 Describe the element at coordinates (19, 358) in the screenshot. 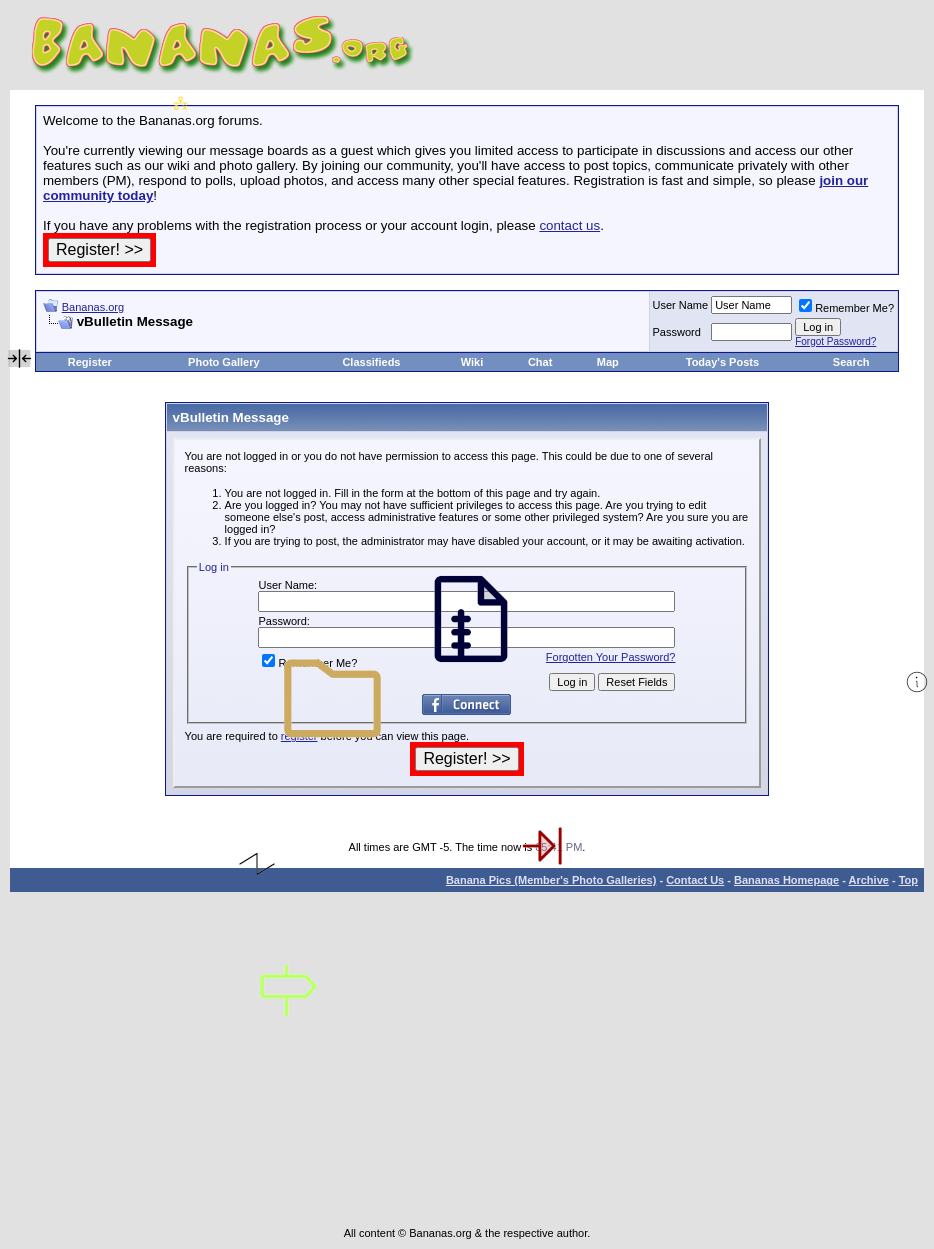

I see `collapse or minimize a panel horizontally` at that location.